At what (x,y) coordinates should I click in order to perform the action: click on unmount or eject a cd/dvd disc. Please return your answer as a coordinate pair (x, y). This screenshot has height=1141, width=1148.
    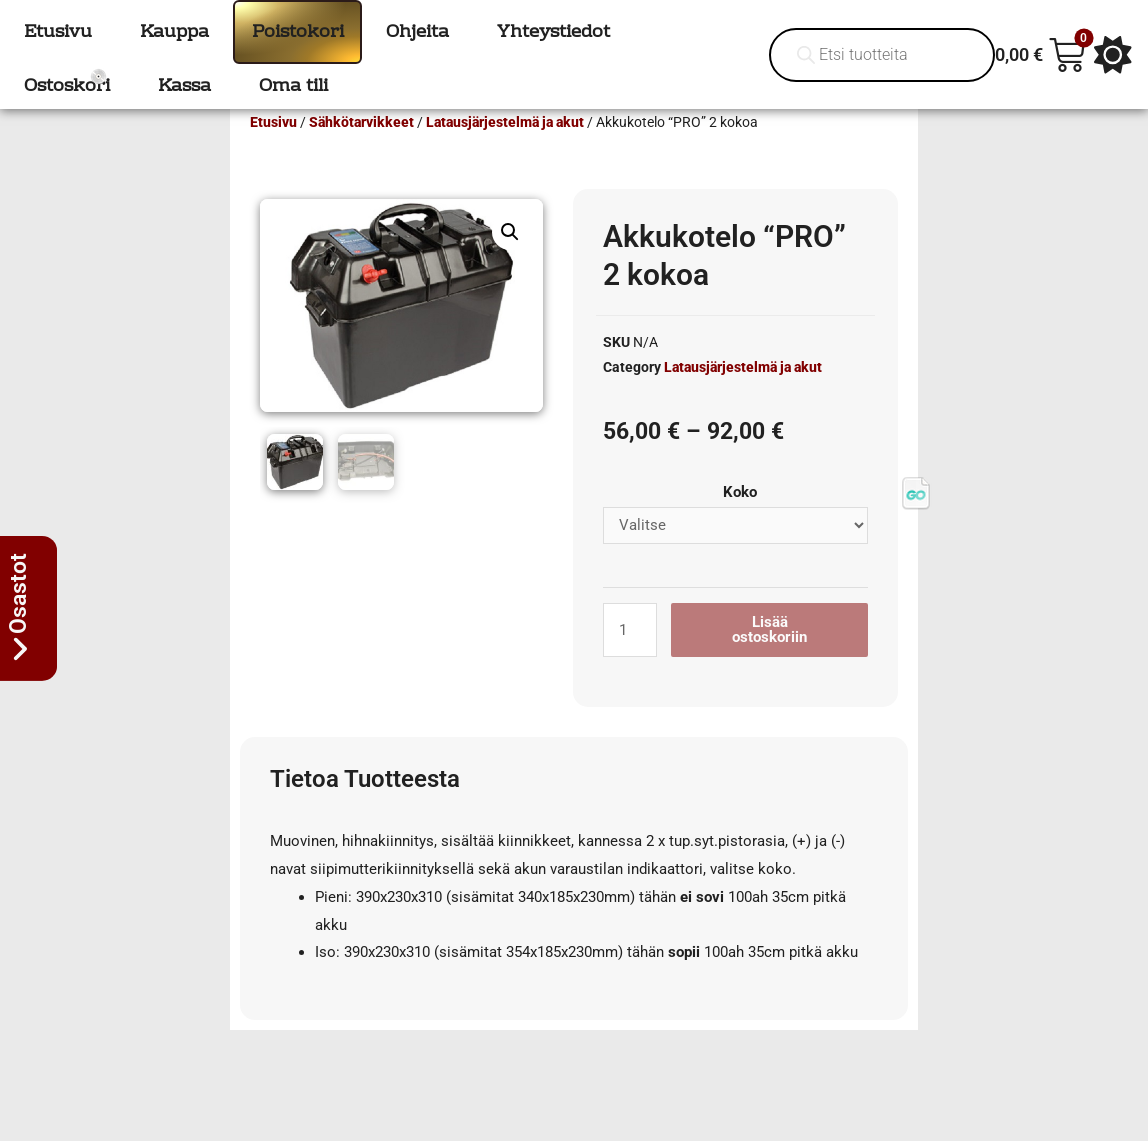
    Looking at the image, I should click on (98, 76).